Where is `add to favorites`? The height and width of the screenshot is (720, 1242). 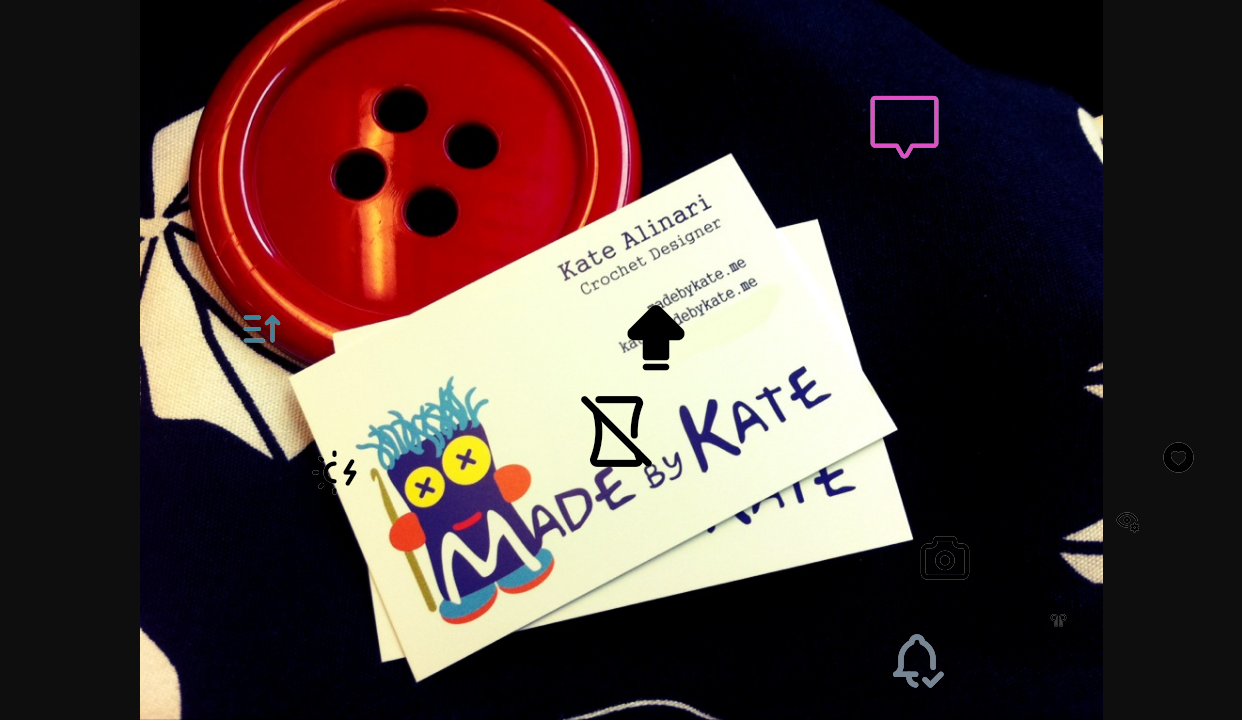
add to favorites is located at coordinates (1178, 457).